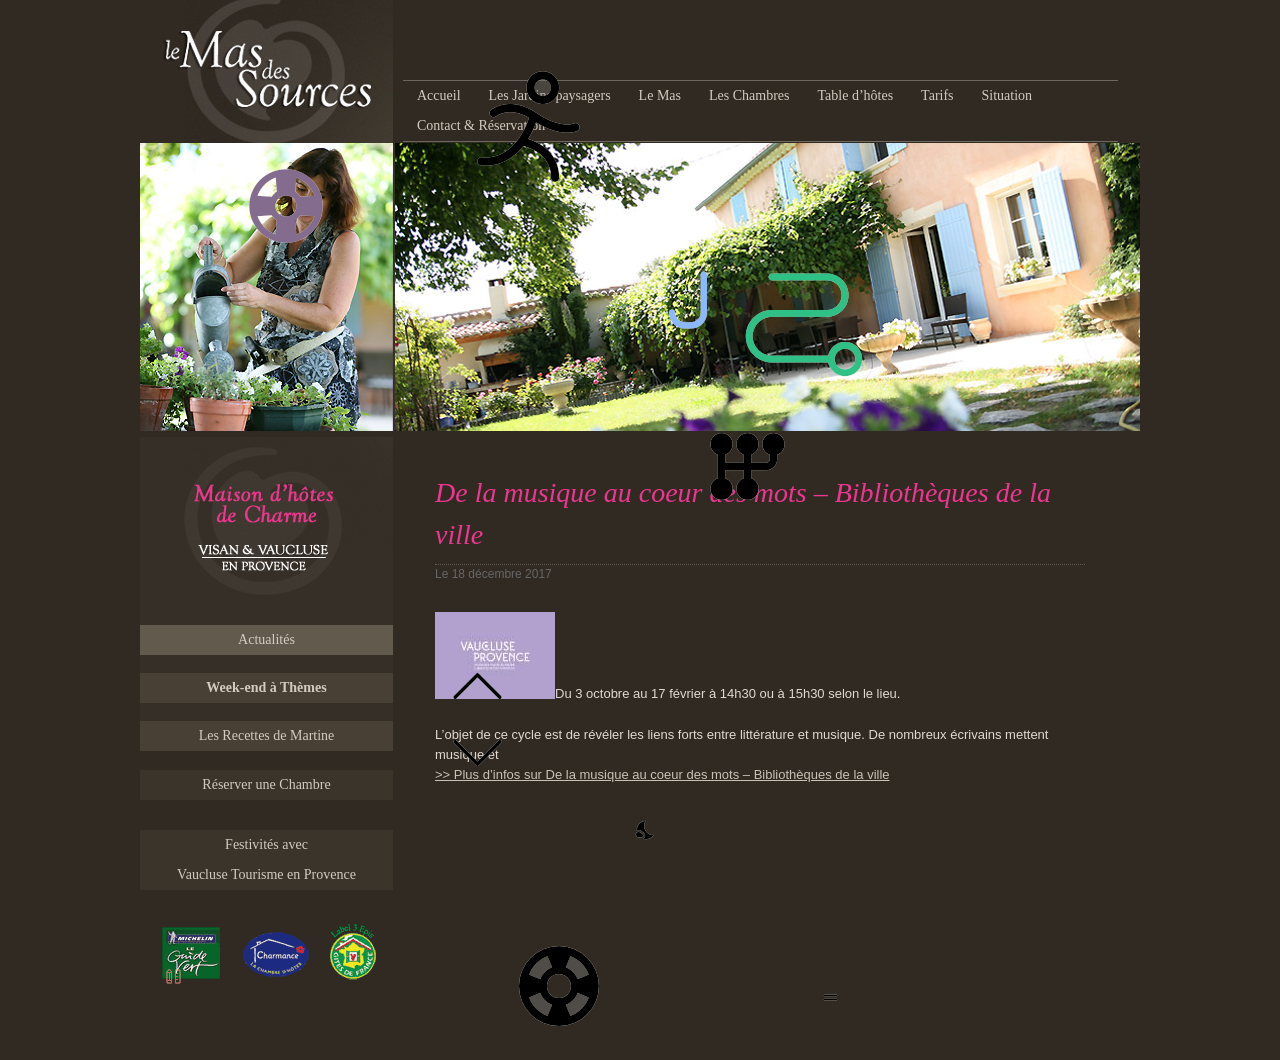  What do you see at coordinates (830, 997) in the screenshot?
I see `equals or comparison function` at bounding box center [830, 997].